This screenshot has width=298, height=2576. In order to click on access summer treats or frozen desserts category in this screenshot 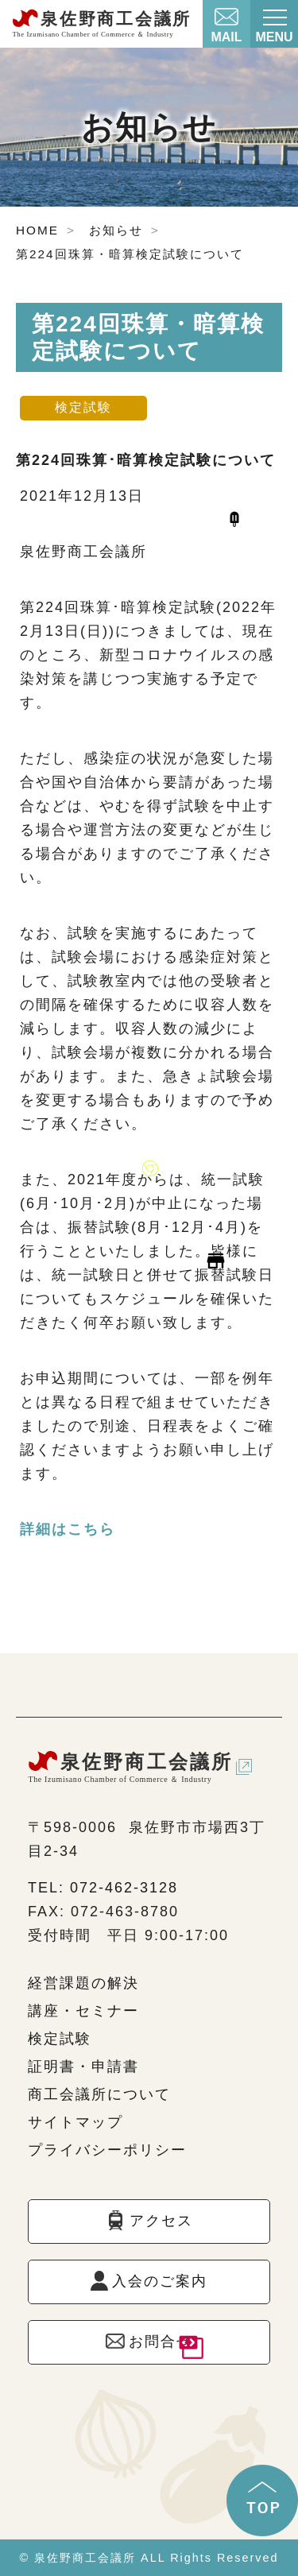, I will do `click(234, 519)`.